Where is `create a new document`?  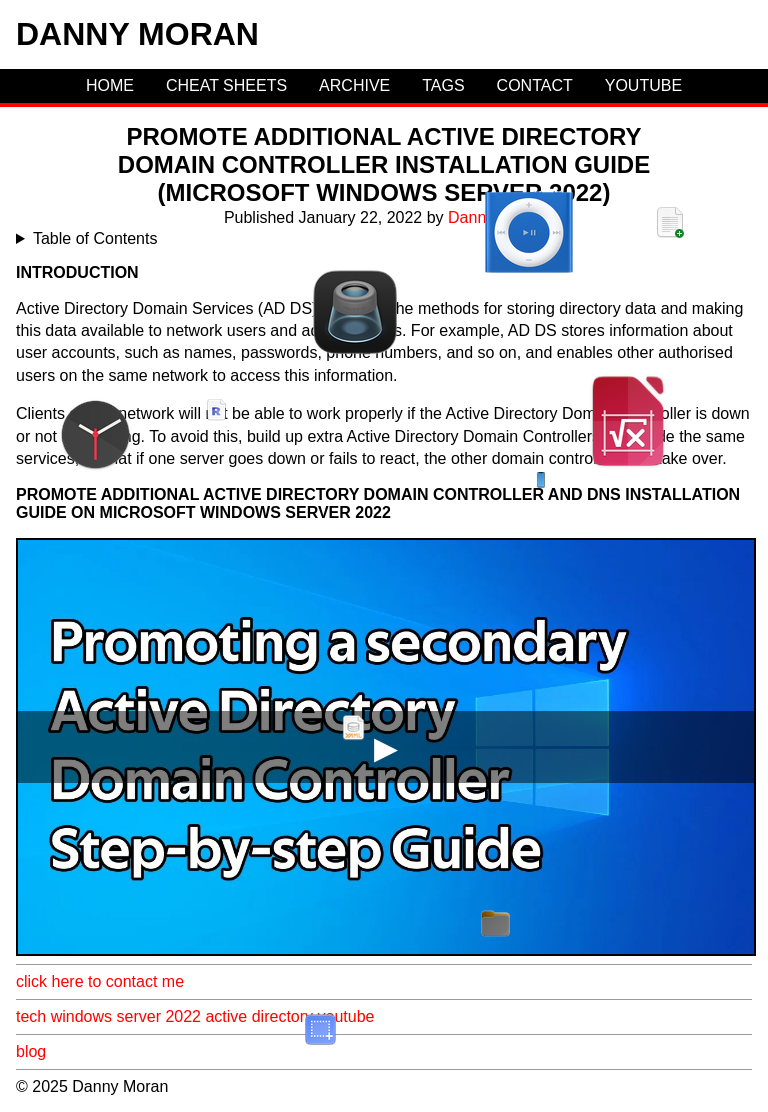
create a new document is located at coordinates (670, 222).